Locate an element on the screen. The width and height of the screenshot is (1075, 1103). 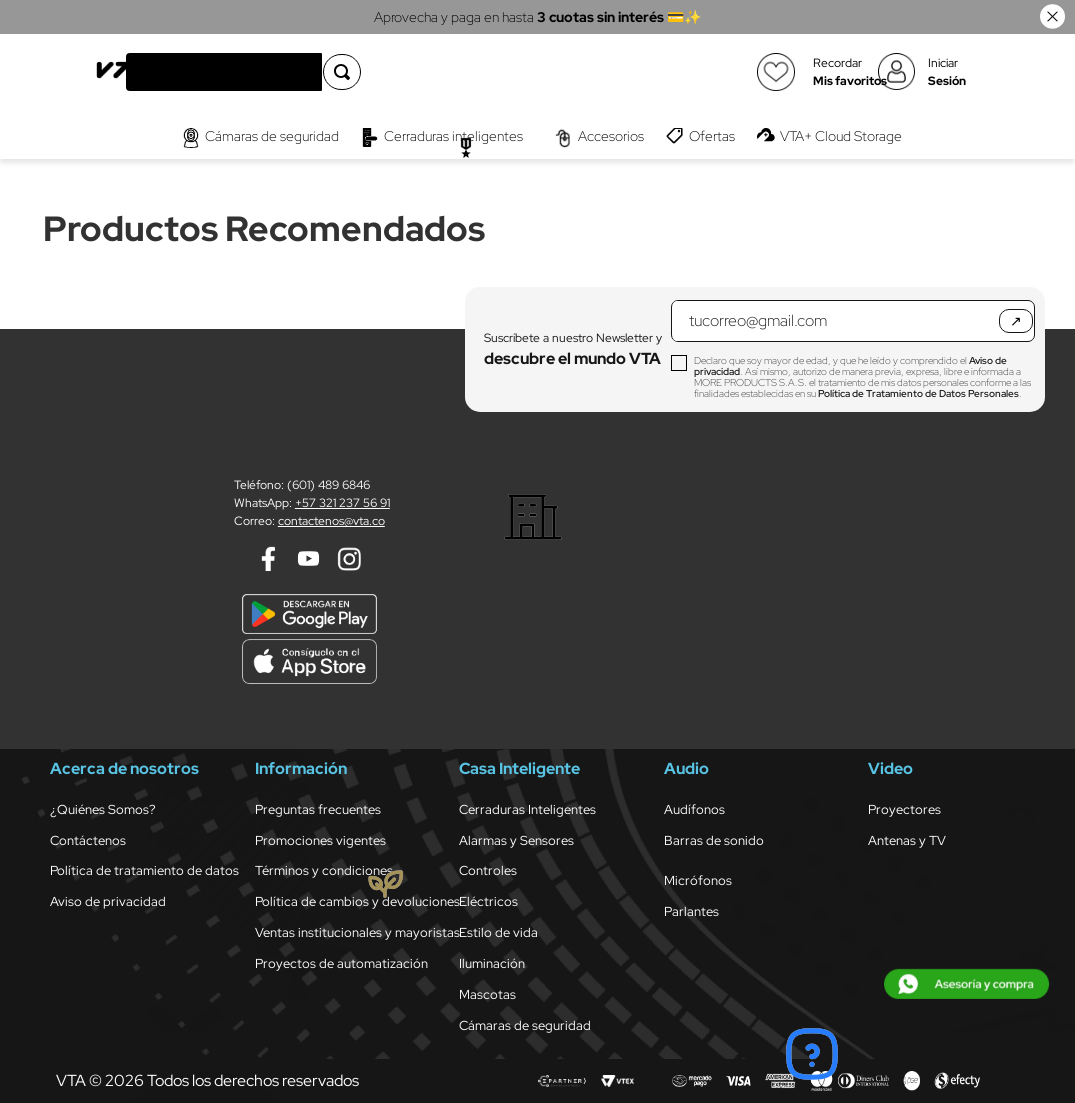
view achievements or badges earned is located at coordinates (466, 148).